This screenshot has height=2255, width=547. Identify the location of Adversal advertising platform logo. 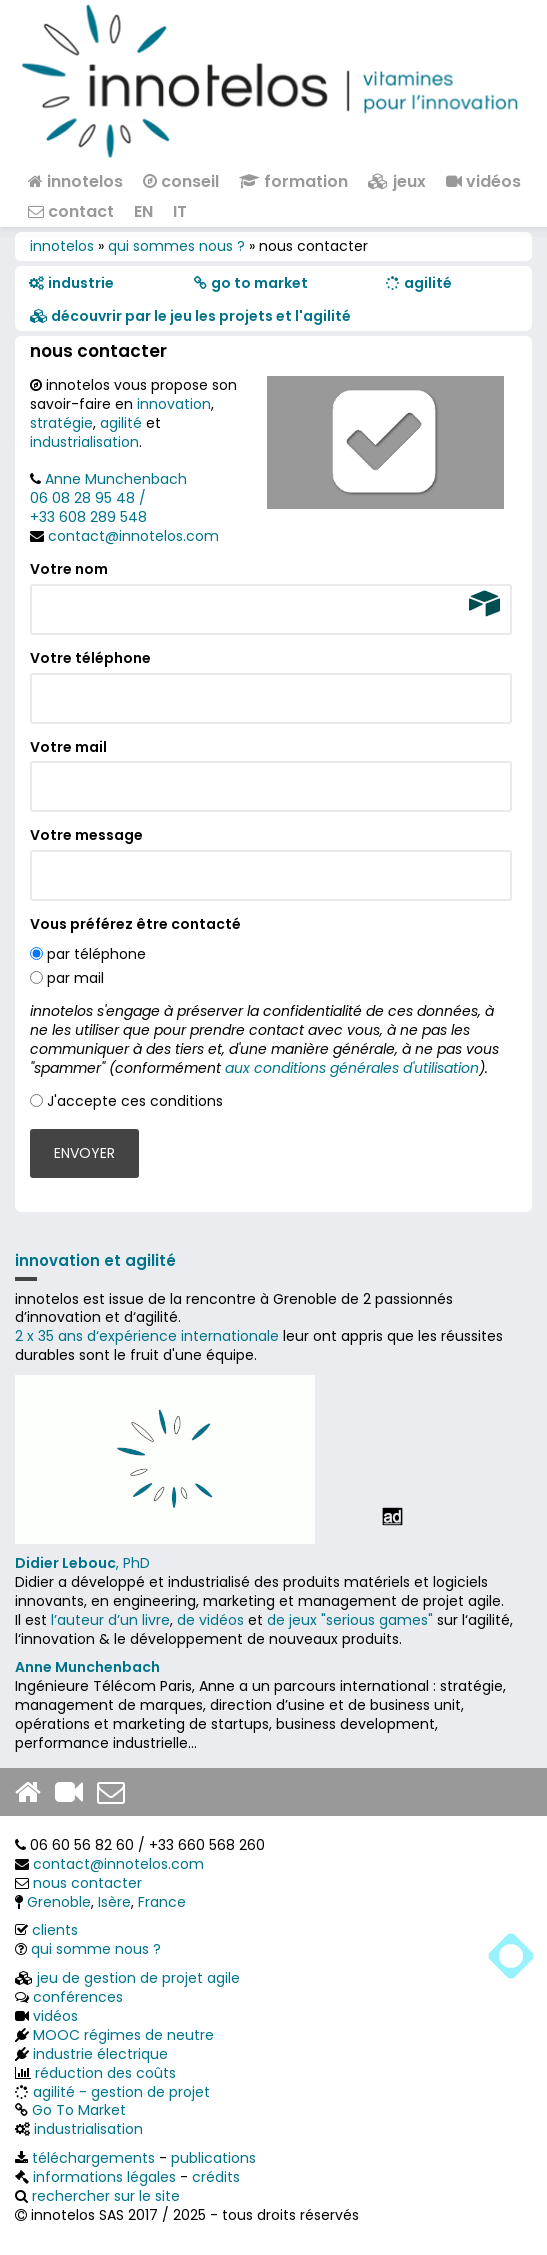
(392, 1516).